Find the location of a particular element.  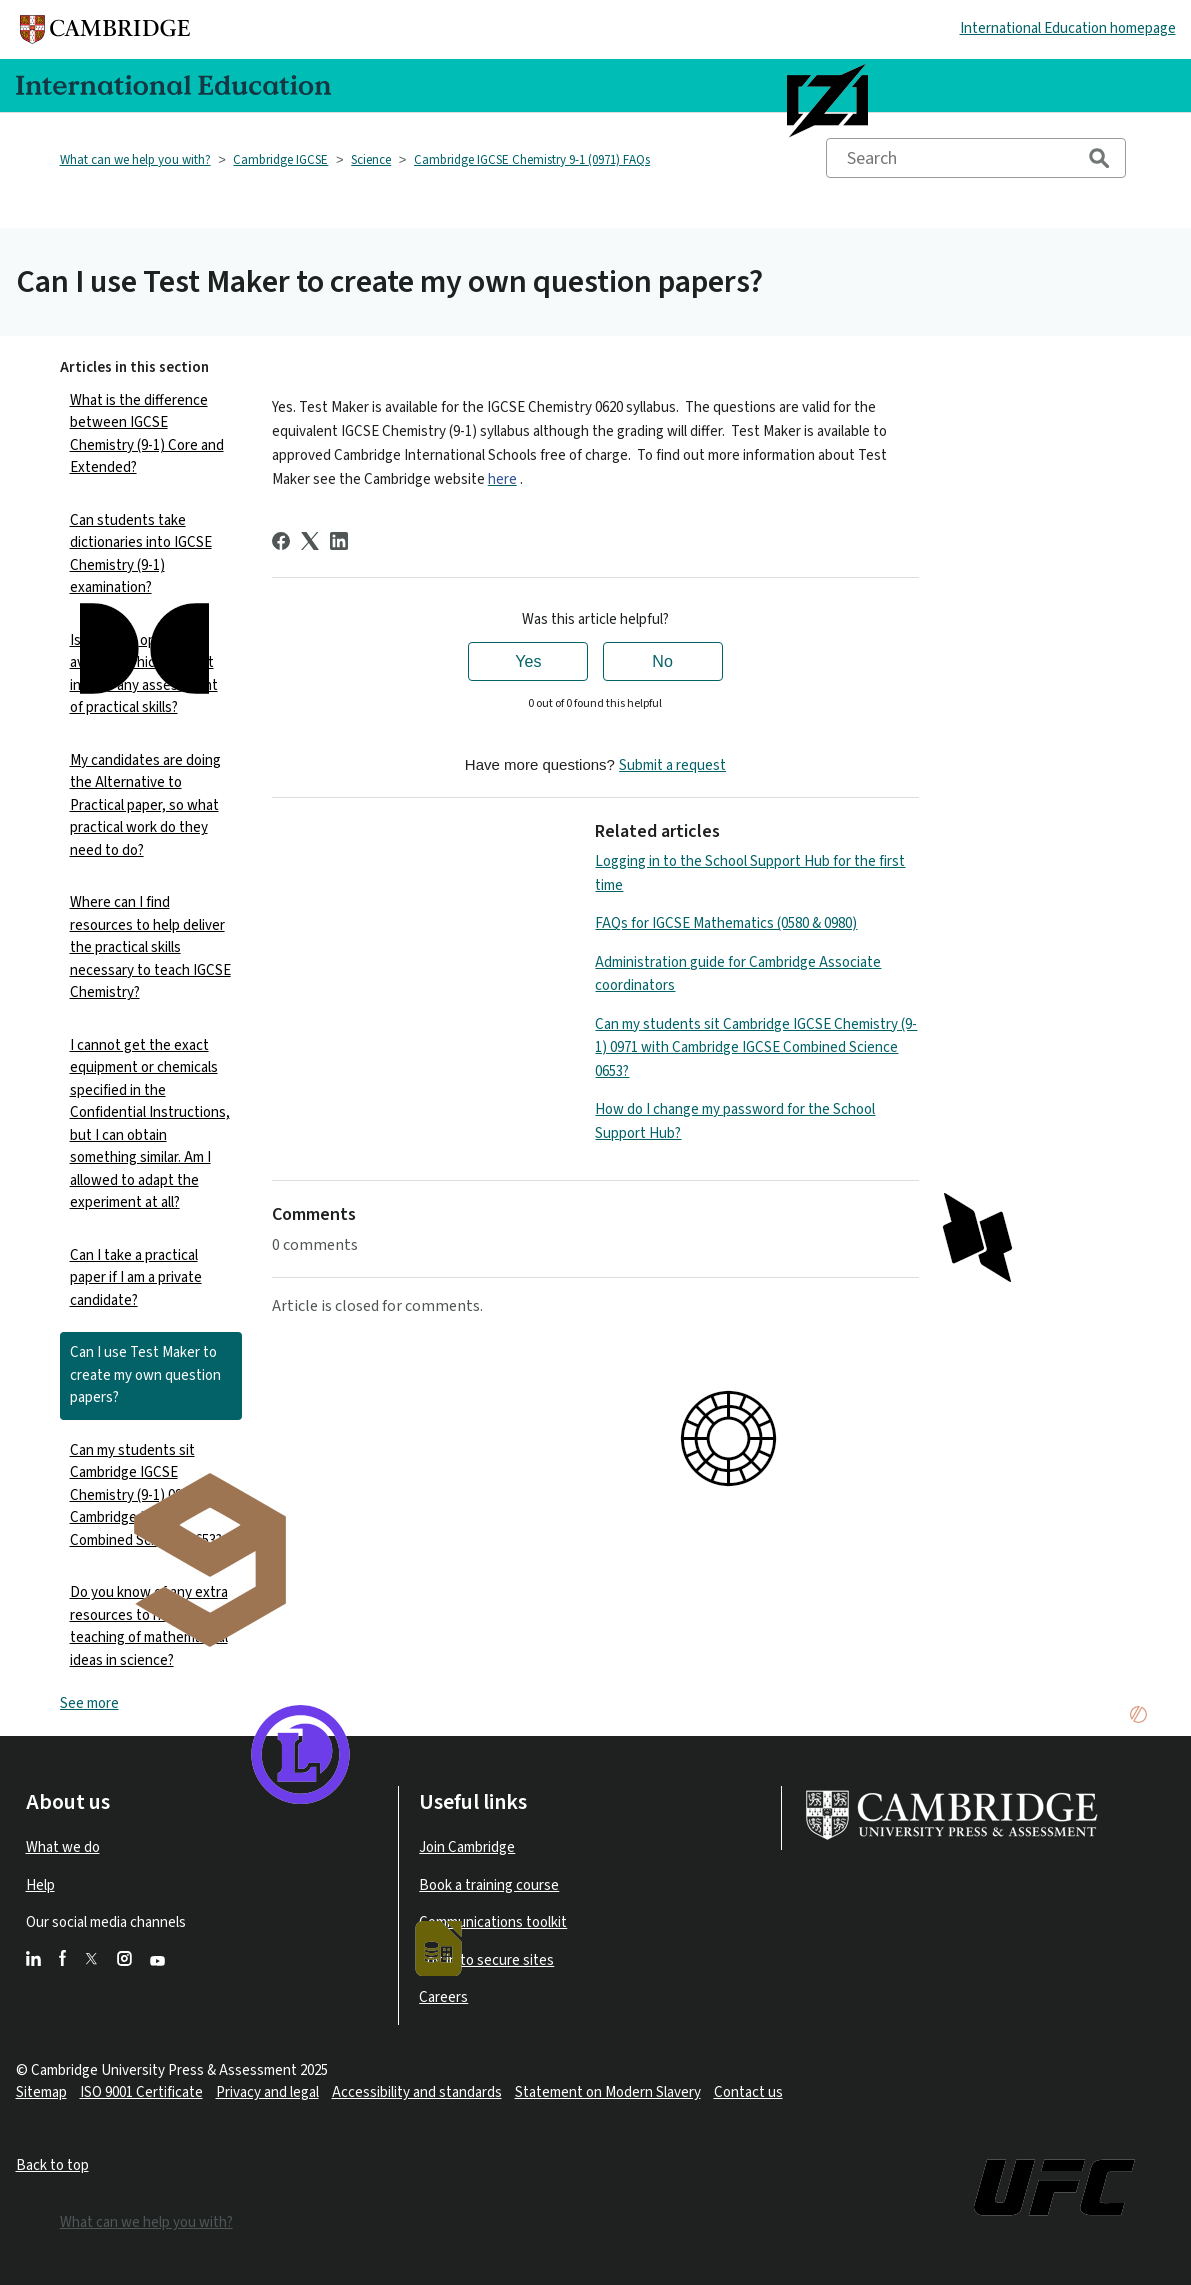

indicates dolby audio or surround sound support is located at coordinates (144, 648).